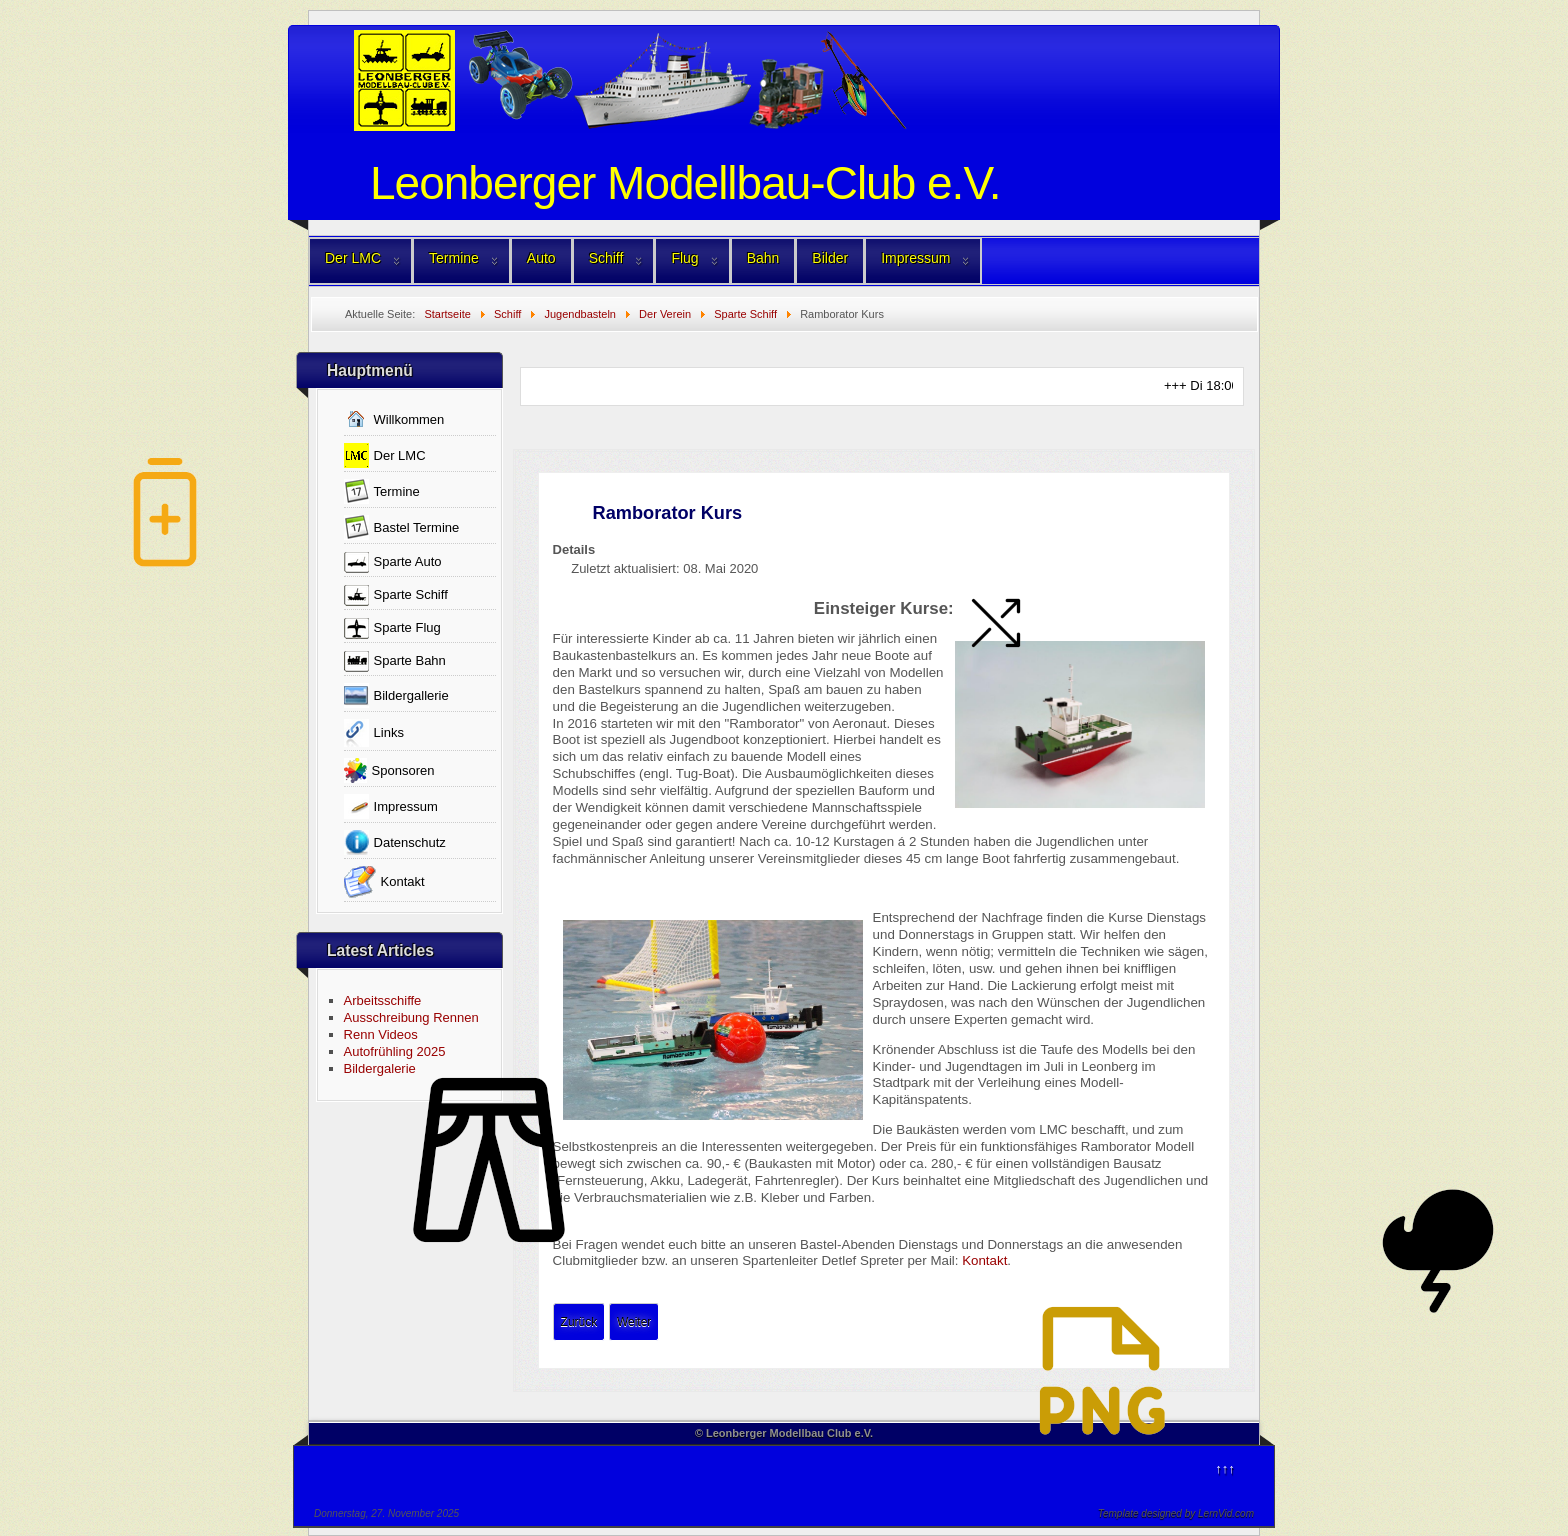  What do you see at coordinates (165, 514) in the screenshot?
I see `add a new battery or power source` at bounding box center [165, 514].